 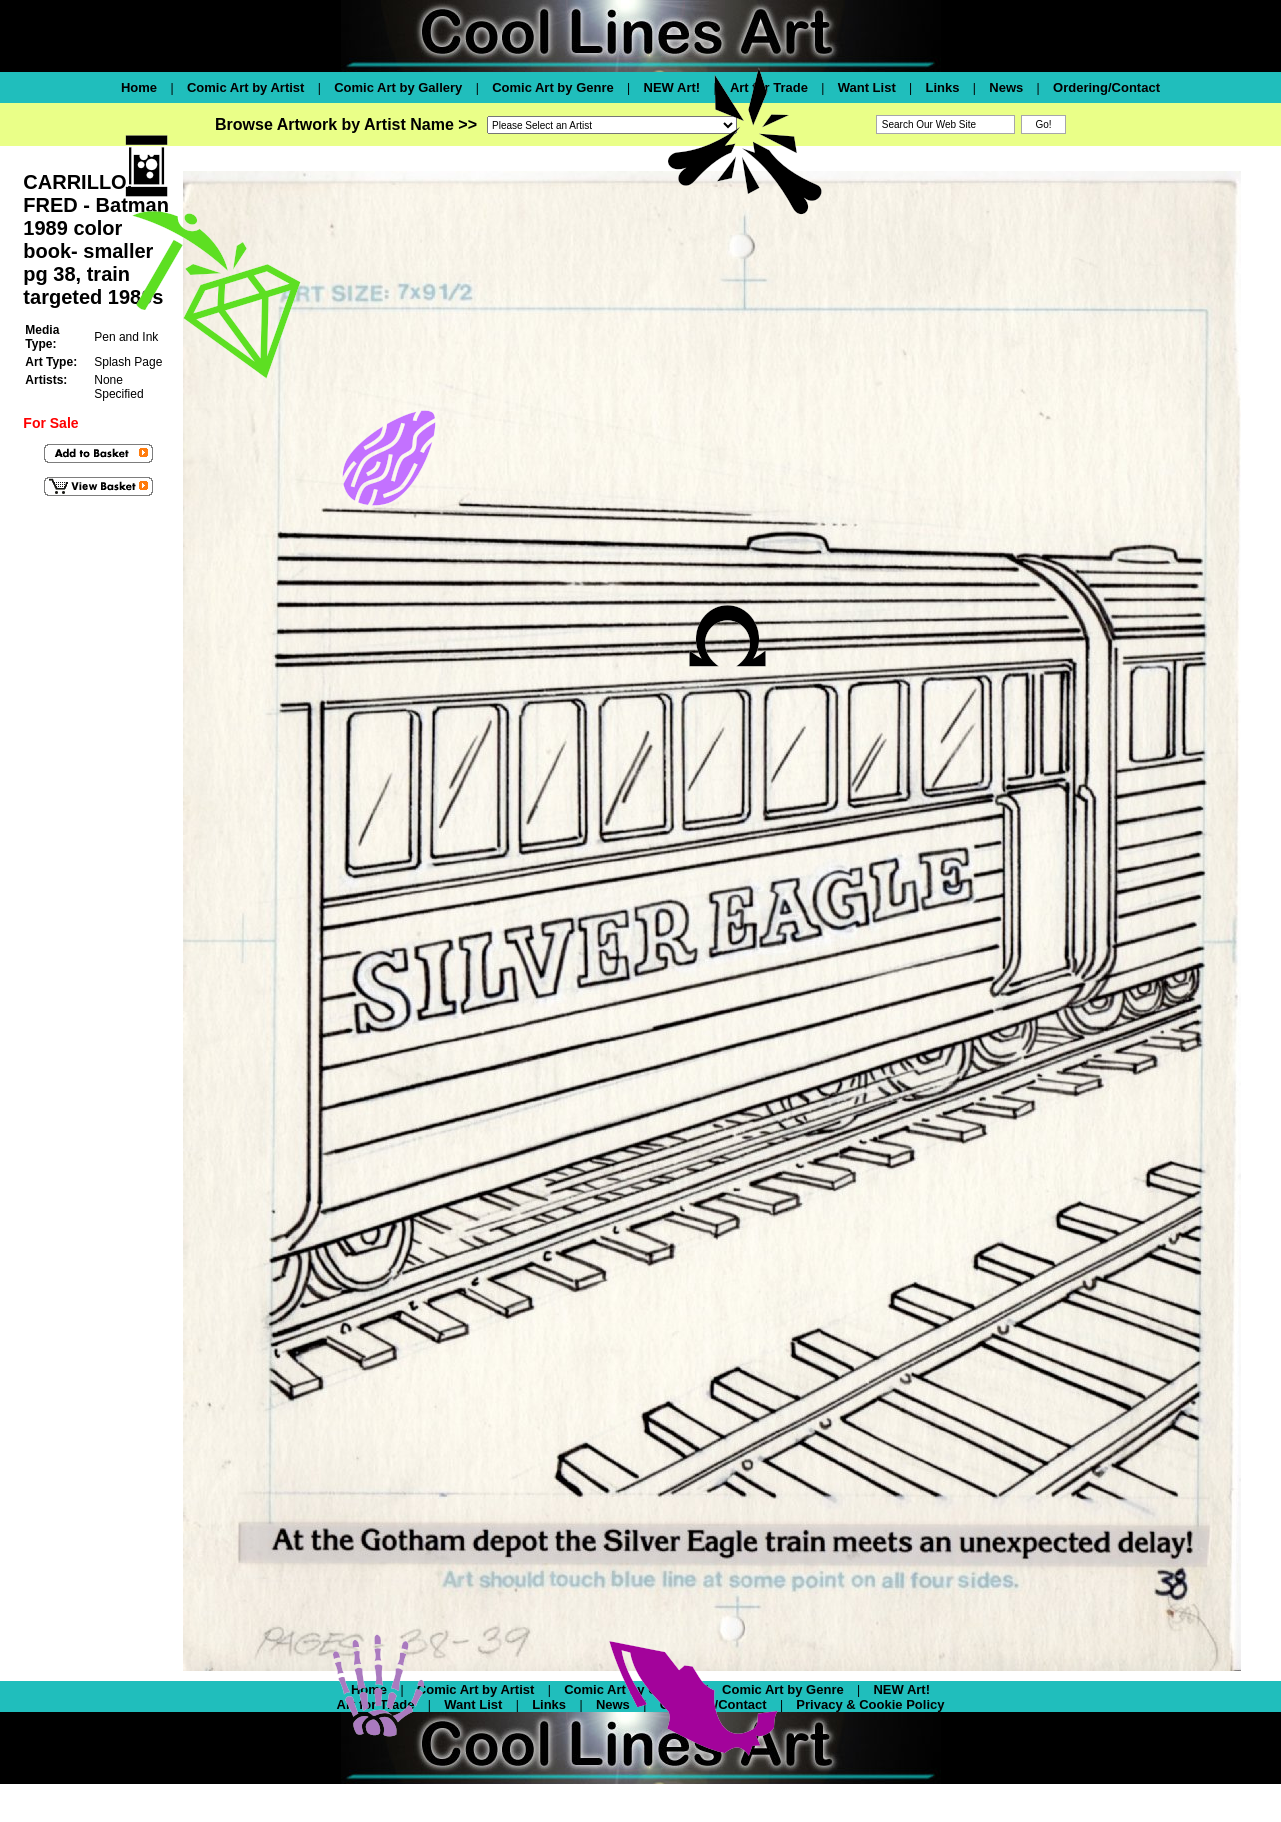 What do you see at coordinates (389, 458) in the screenshot?
I see `indicates almond or tree nut allergen warning` at bounding box center [389, 458].